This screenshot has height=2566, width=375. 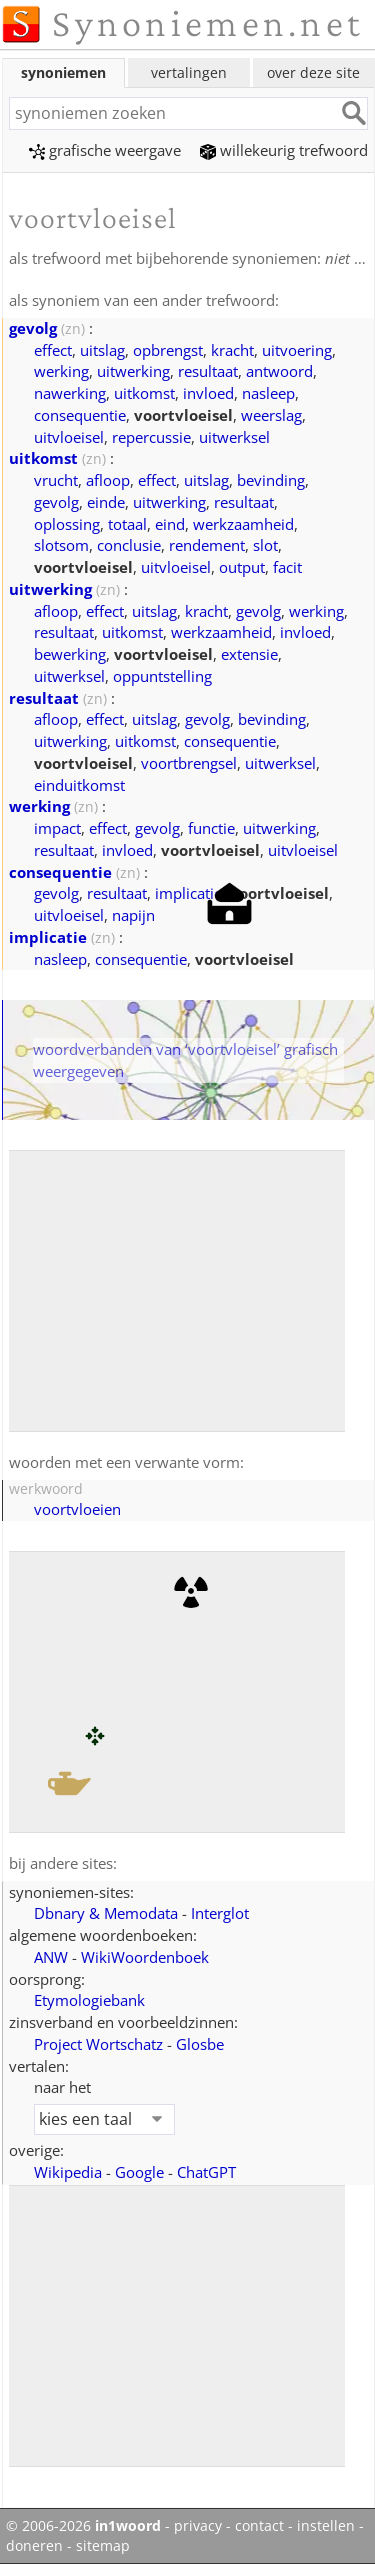 What do you see at coordinates (191, 1591) in the screenshot?
I see `indicates radioactive or hazardous material warning` at bounding box center [191, 1591].